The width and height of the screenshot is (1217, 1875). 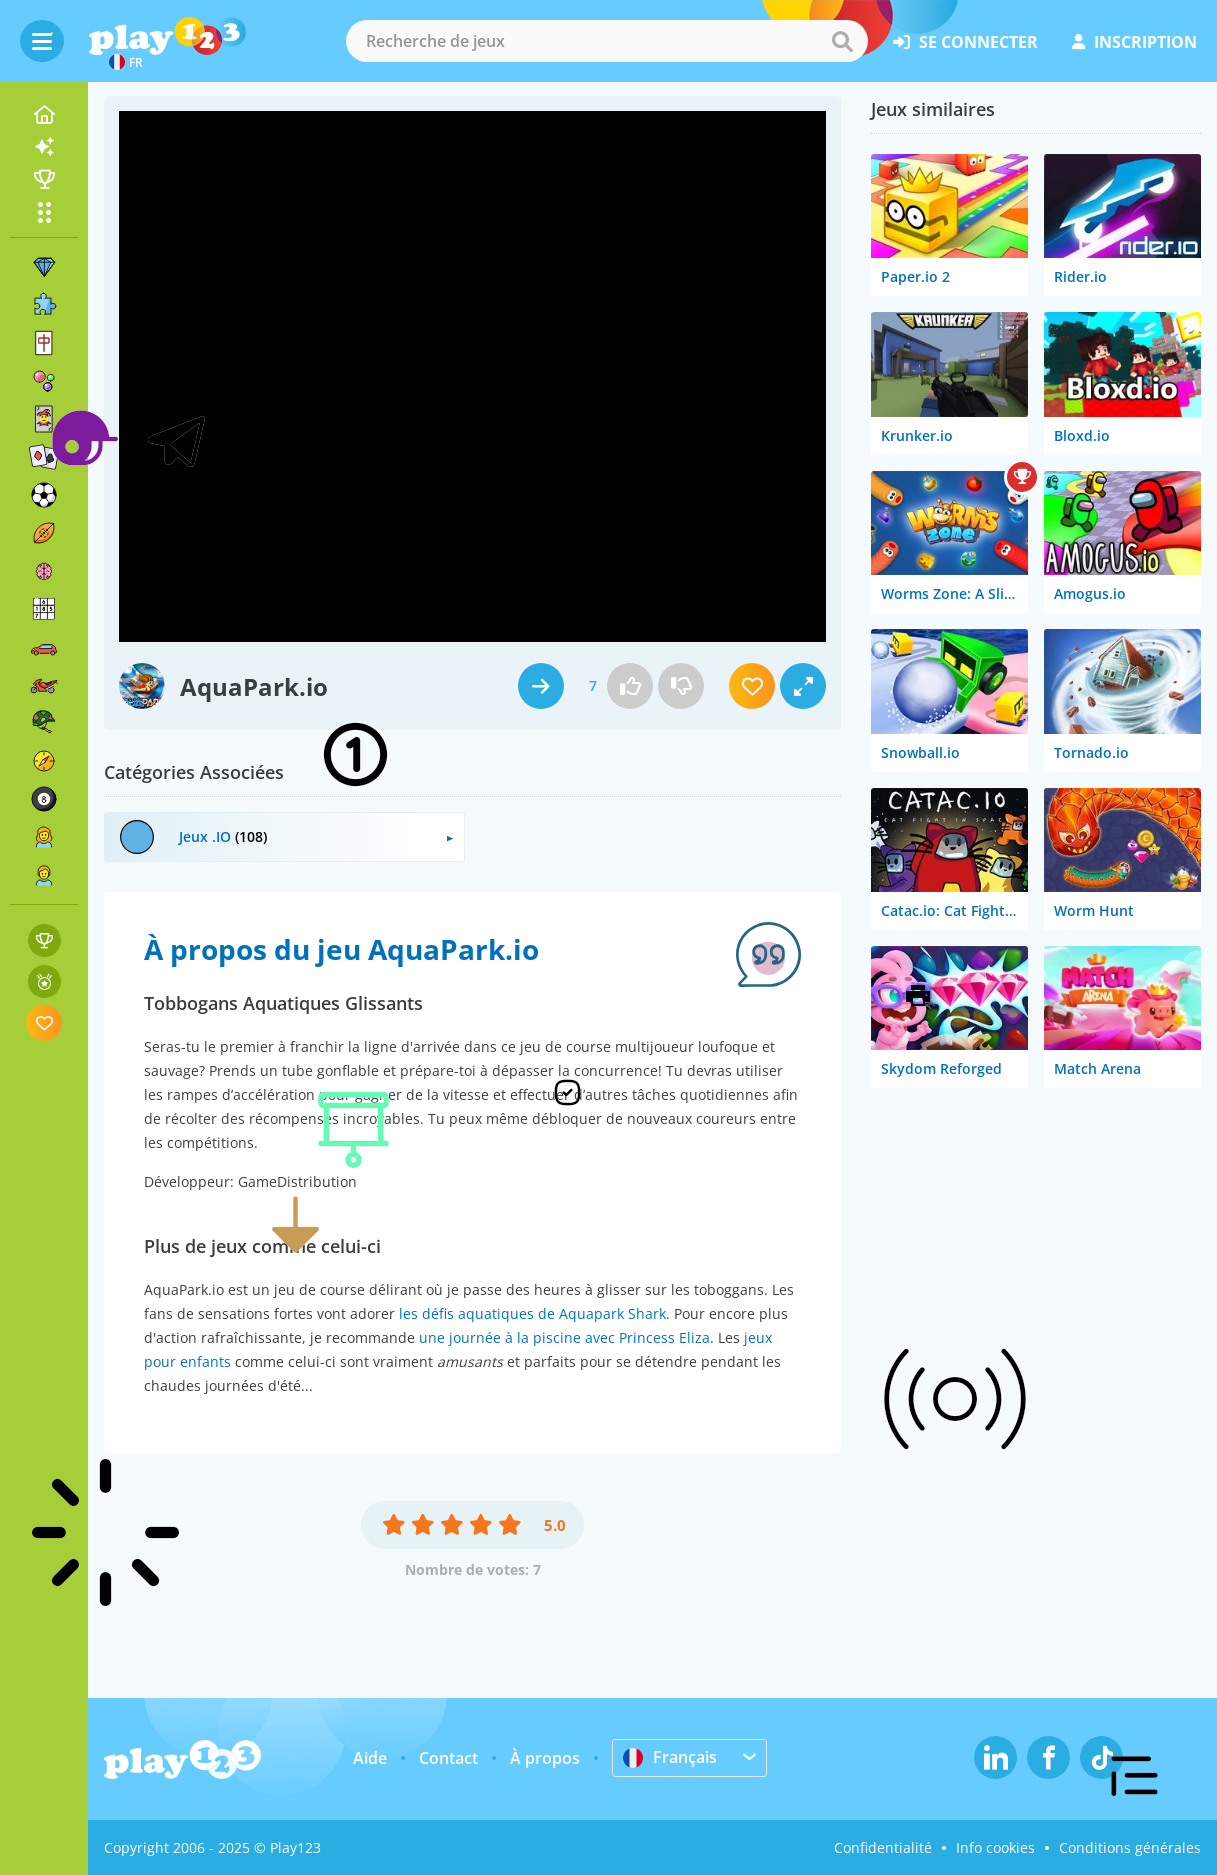 What do you see at coordinates (105, 1532) in the screenshot?
I see `loading content in progress` at bounding box center [105, 1532].